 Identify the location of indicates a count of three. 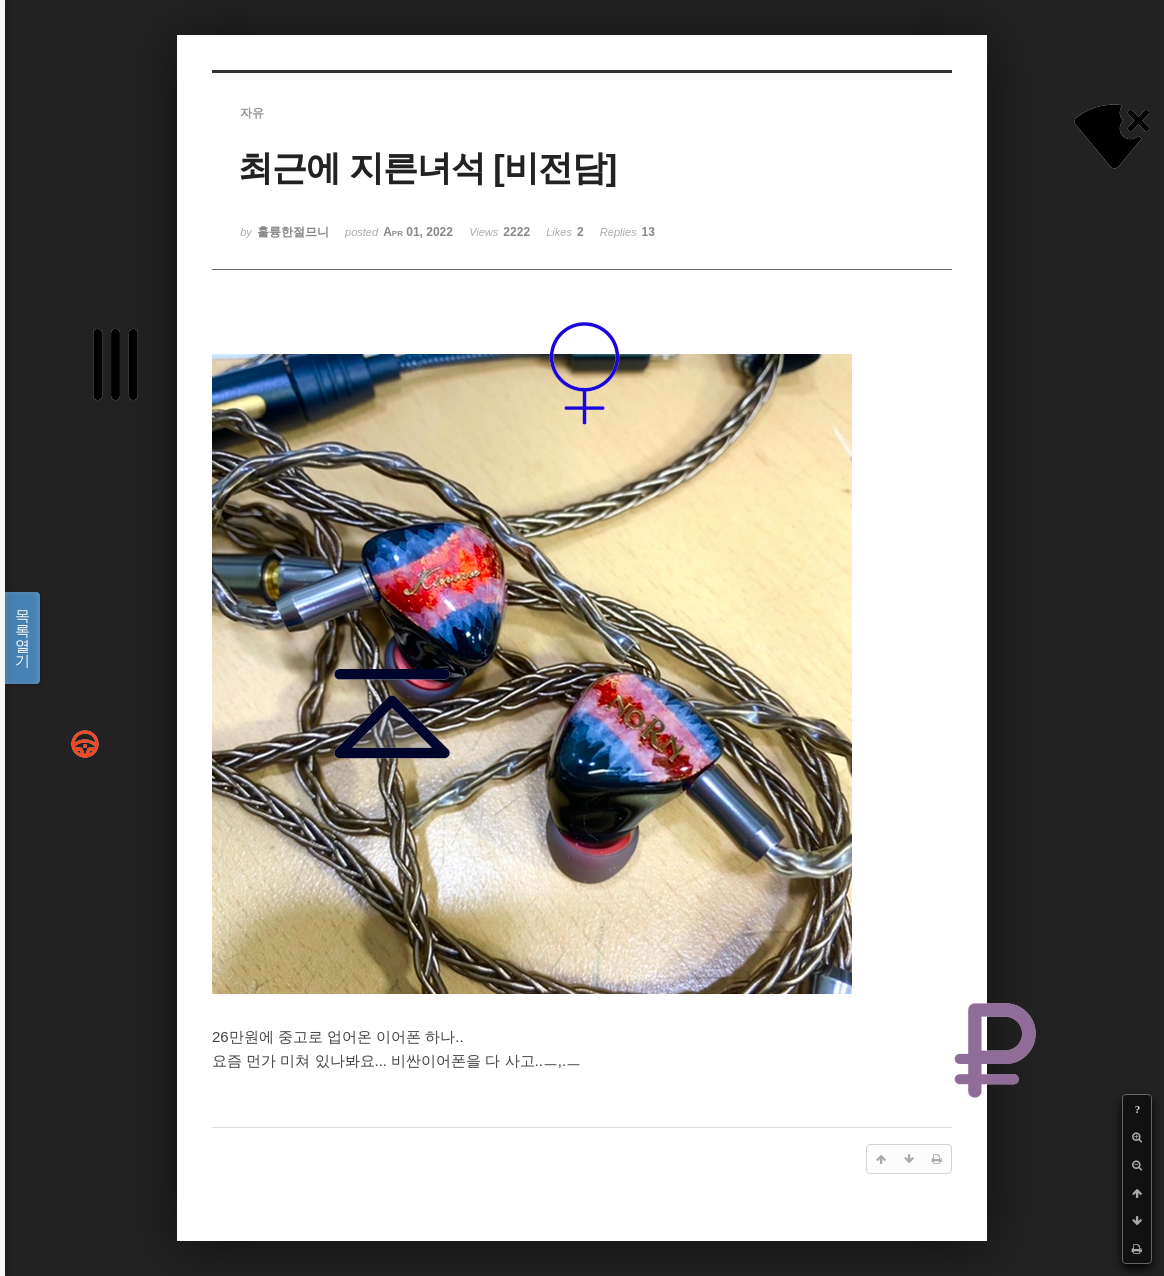
(115, 364).